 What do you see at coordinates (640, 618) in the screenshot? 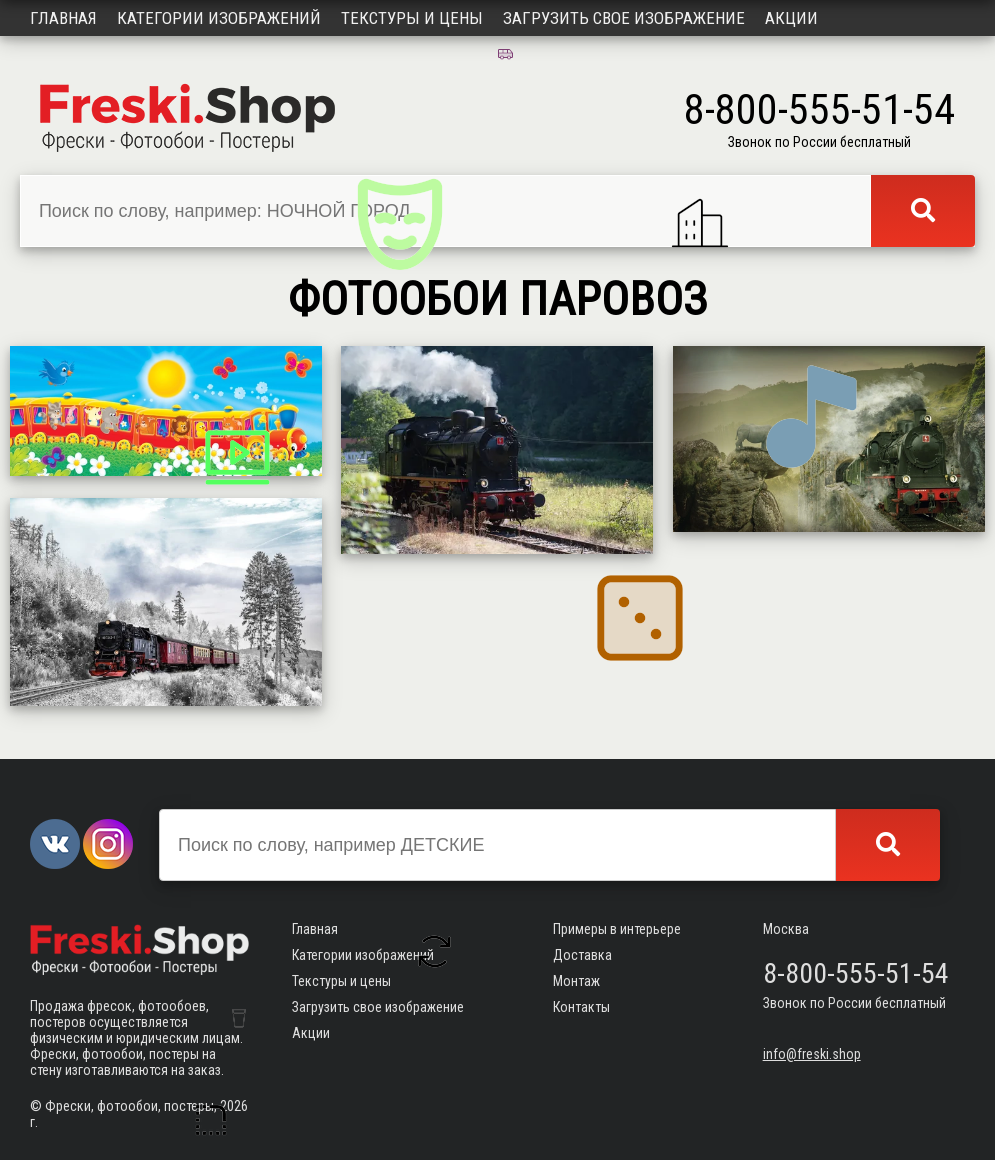
I see `roll dice or generate random number` at bounding box center [640, 618].